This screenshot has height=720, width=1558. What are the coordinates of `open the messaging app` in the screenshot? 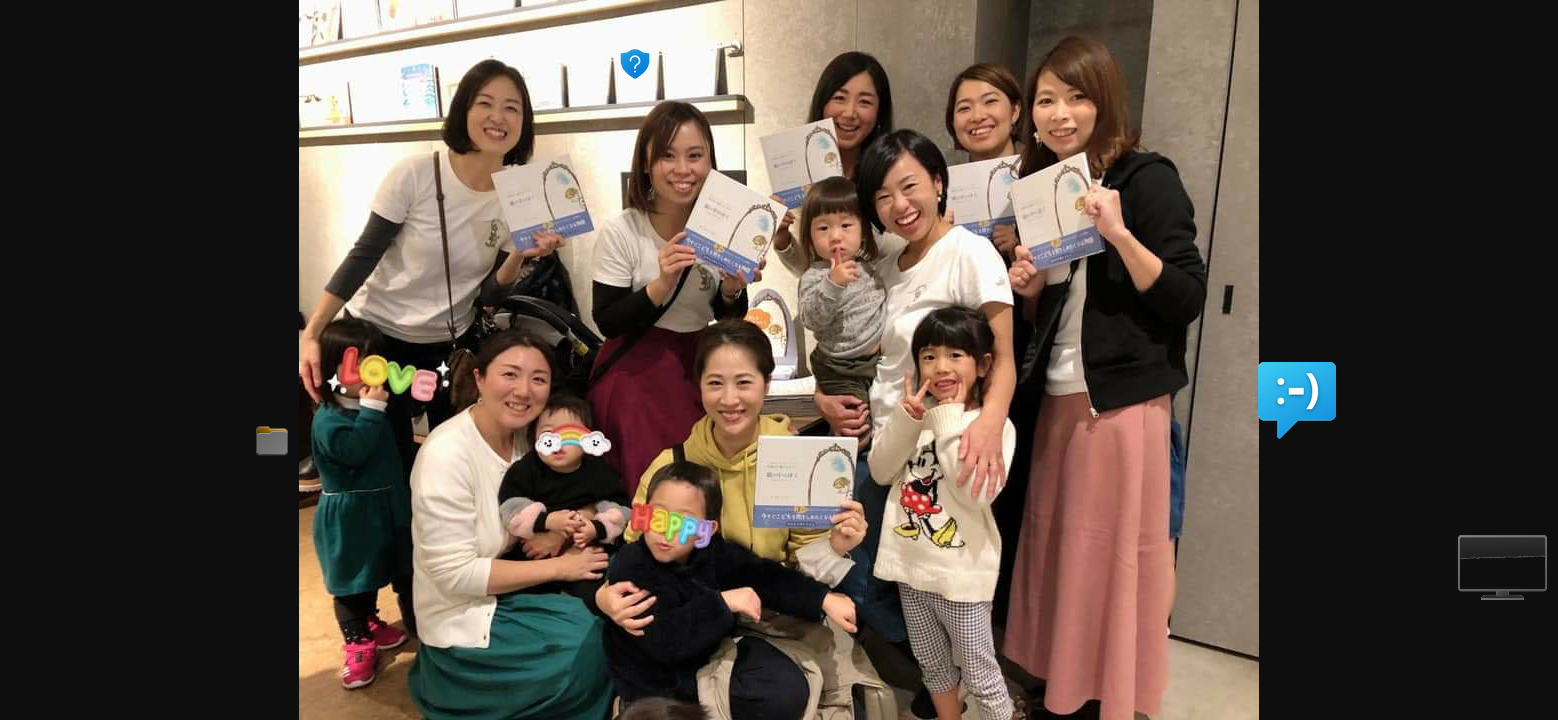 It's located at (1297, 401).